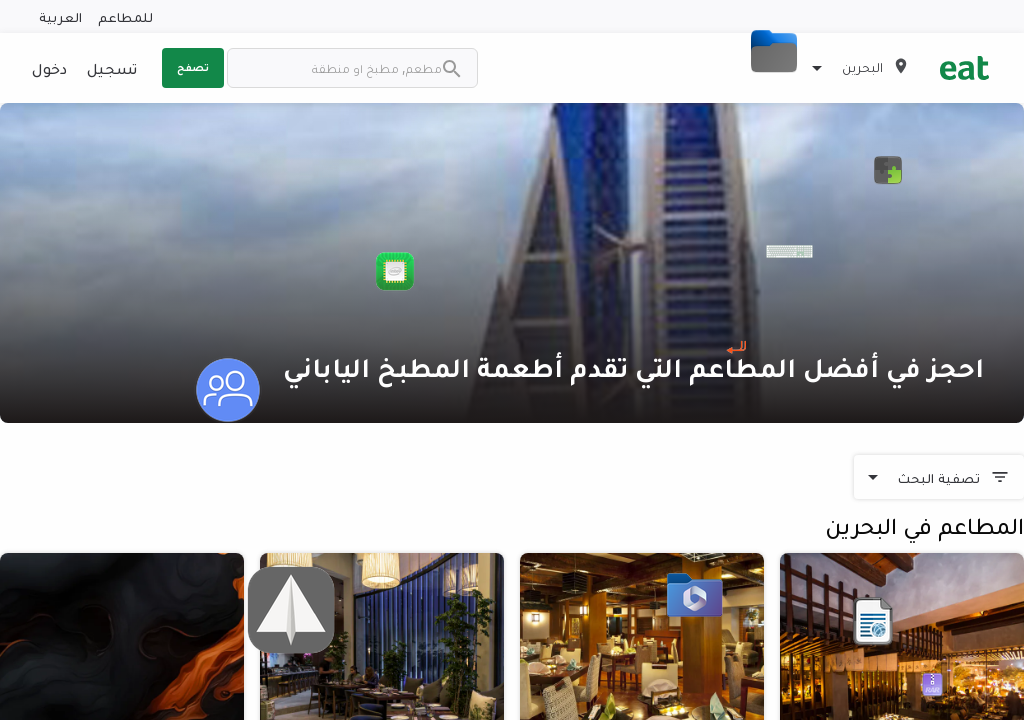  I want to click on send or share content, so click(291, 610).